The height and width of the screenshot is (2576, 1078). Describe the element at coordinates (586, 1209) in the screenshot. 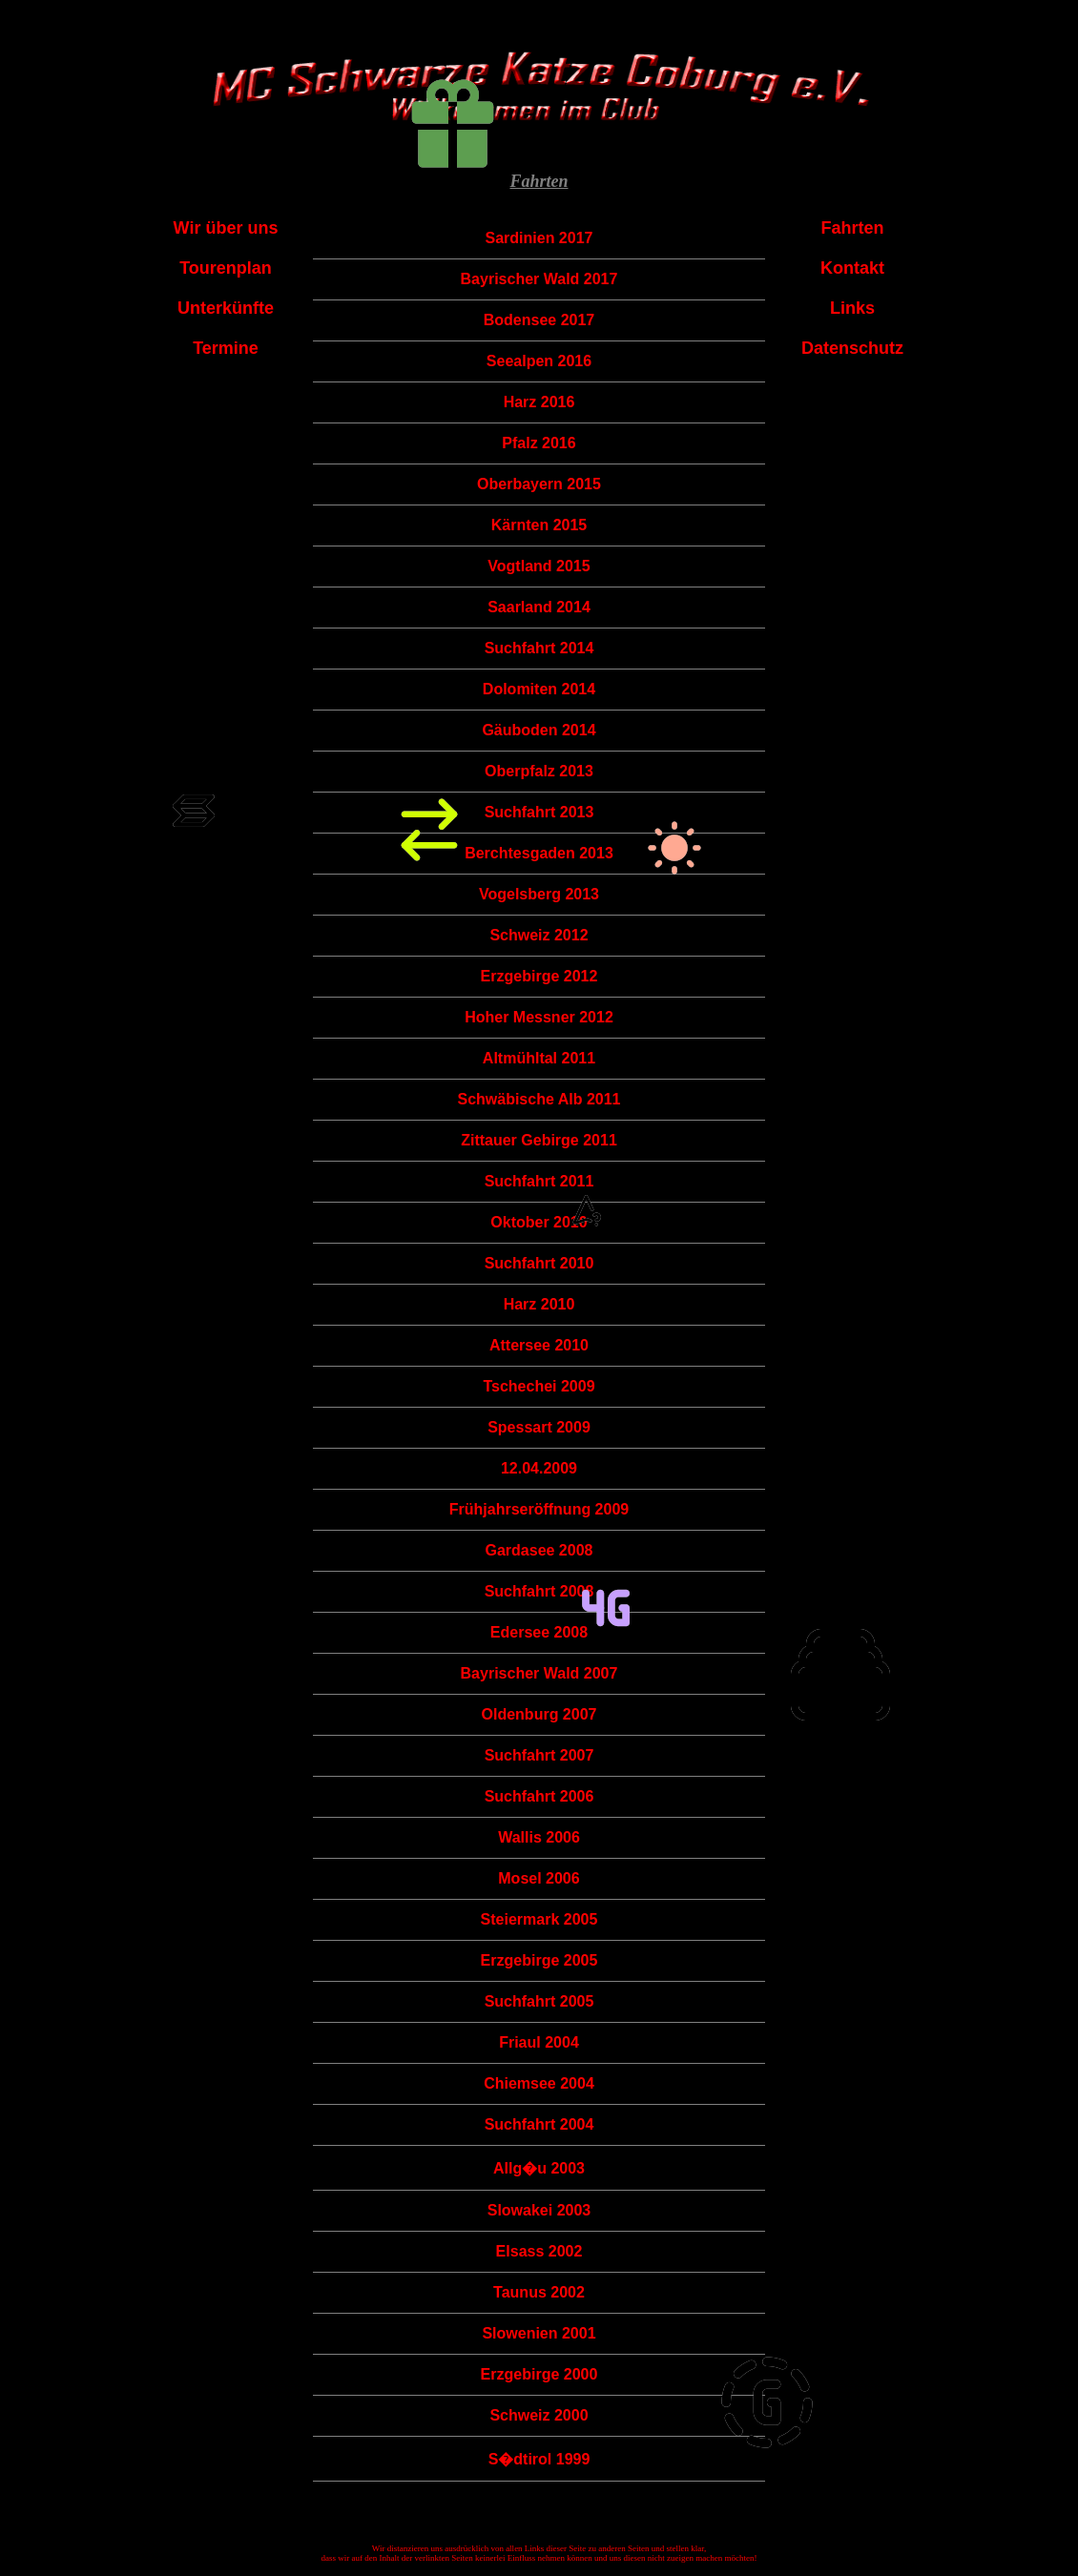

I see `get directions help or navigation assistance` at that location.